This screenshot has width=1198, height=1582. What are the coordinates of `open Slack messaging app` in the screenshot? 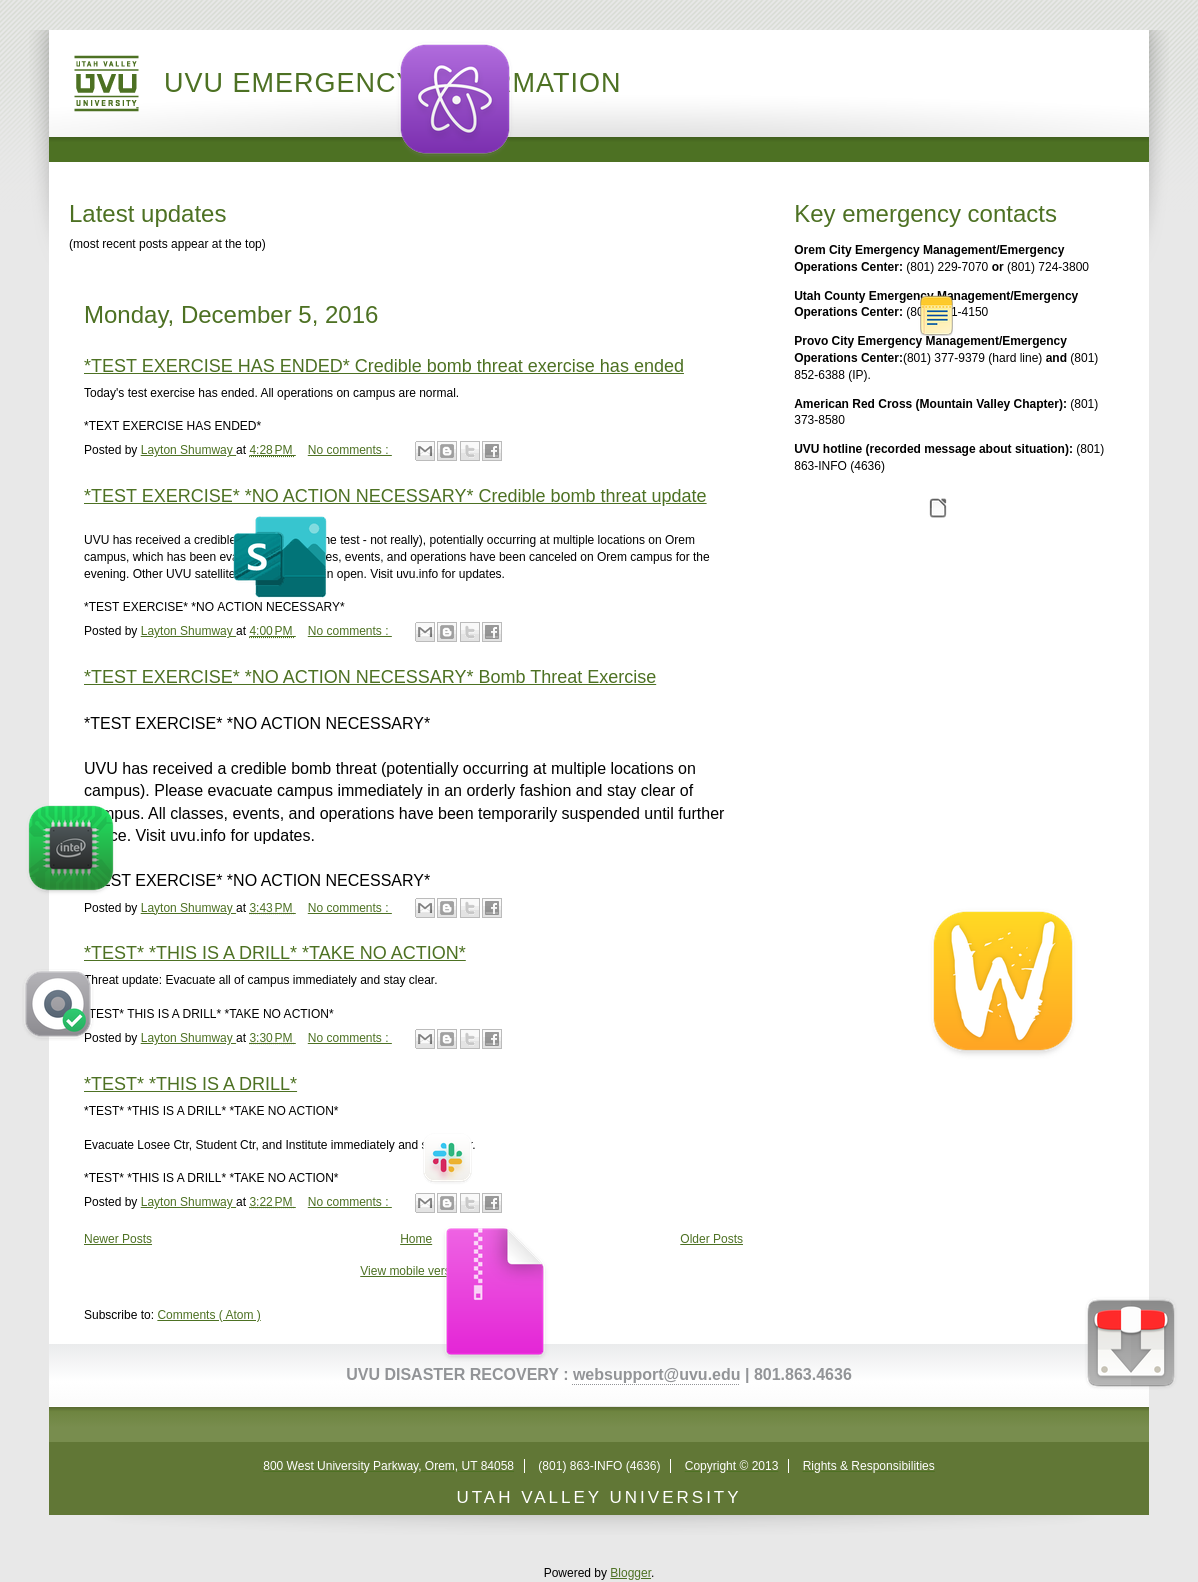 It's located at (447, 1157).